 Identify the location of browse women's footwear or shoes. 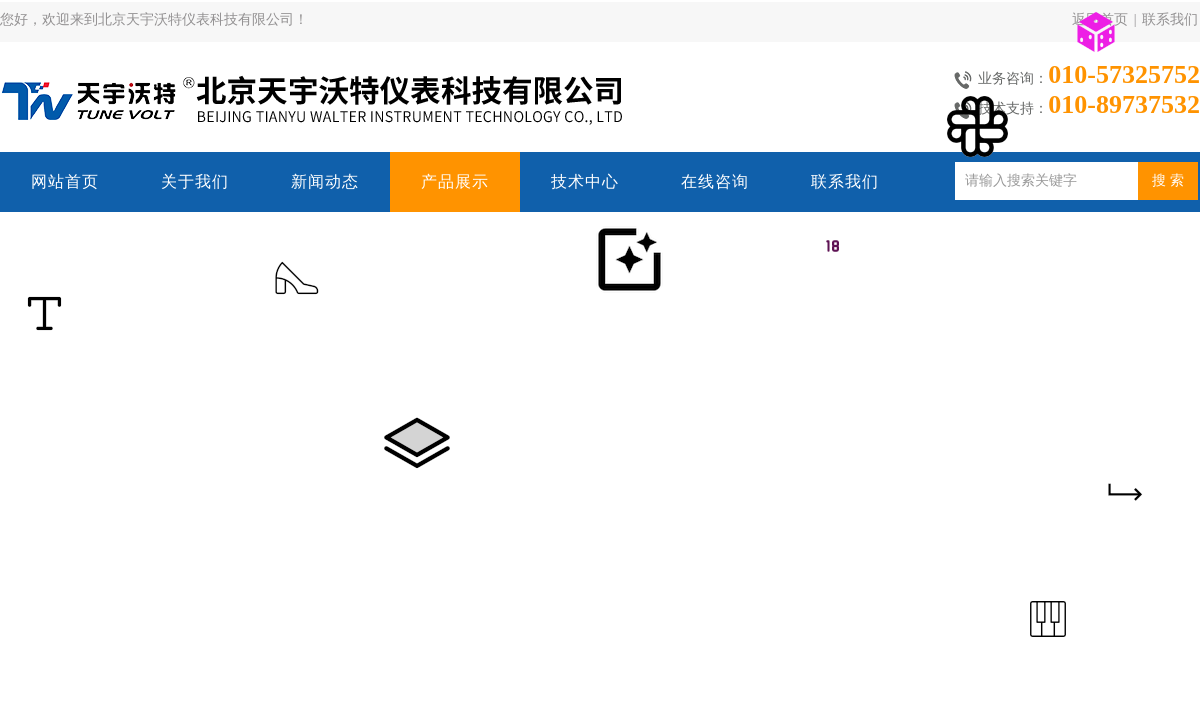
(294, 279).